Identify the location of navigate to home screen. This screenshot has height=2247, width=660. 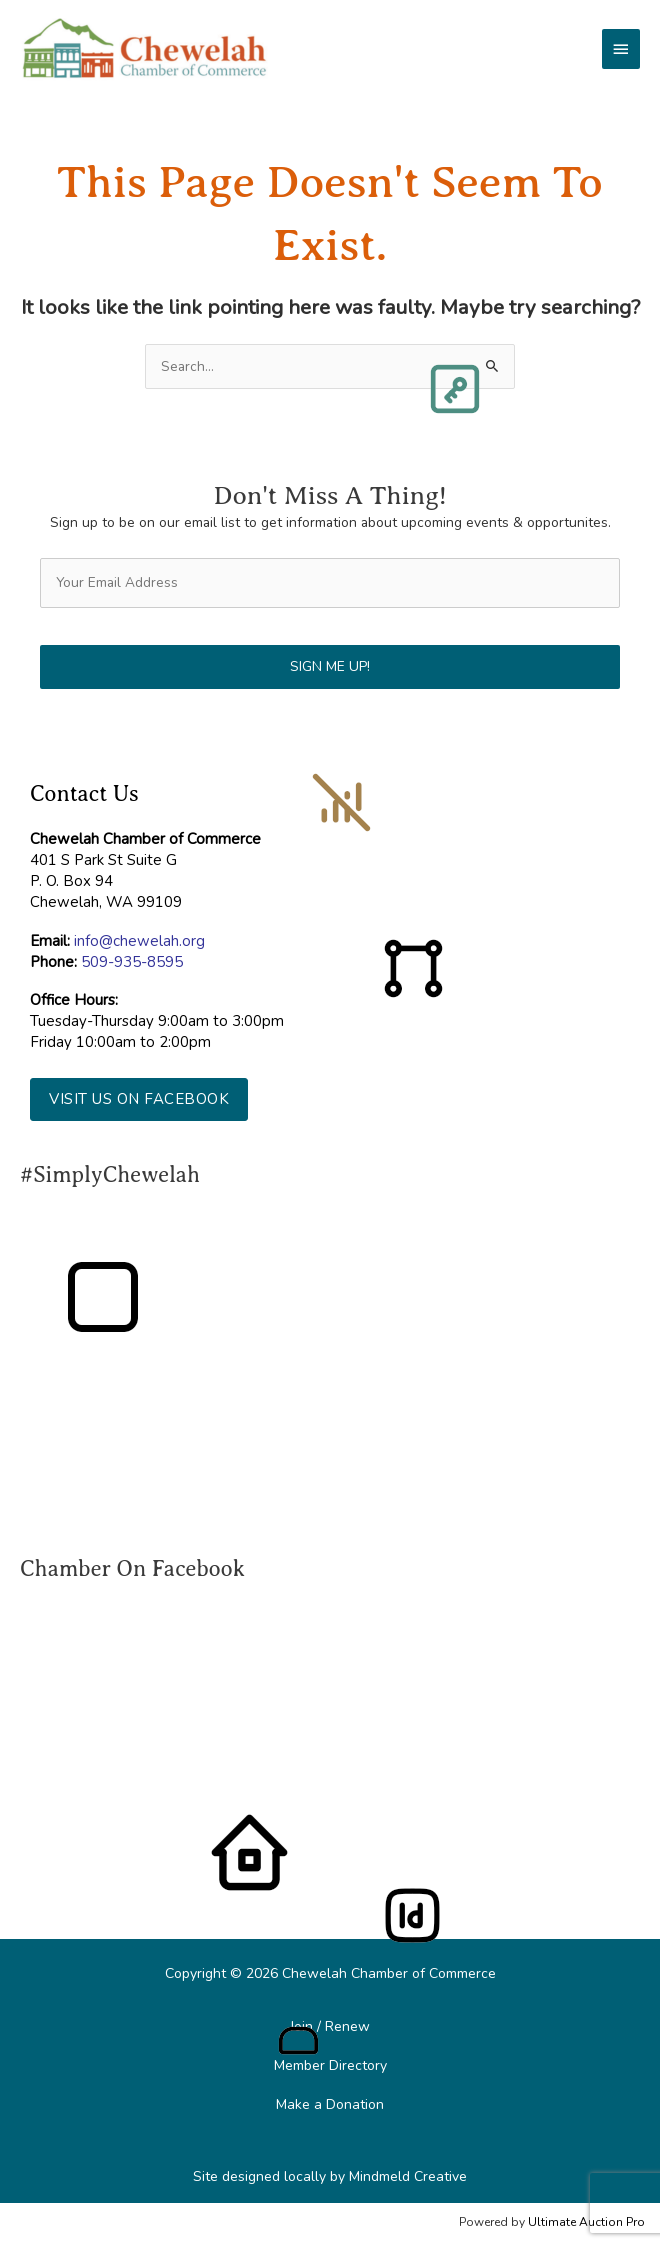
(249, 1852).